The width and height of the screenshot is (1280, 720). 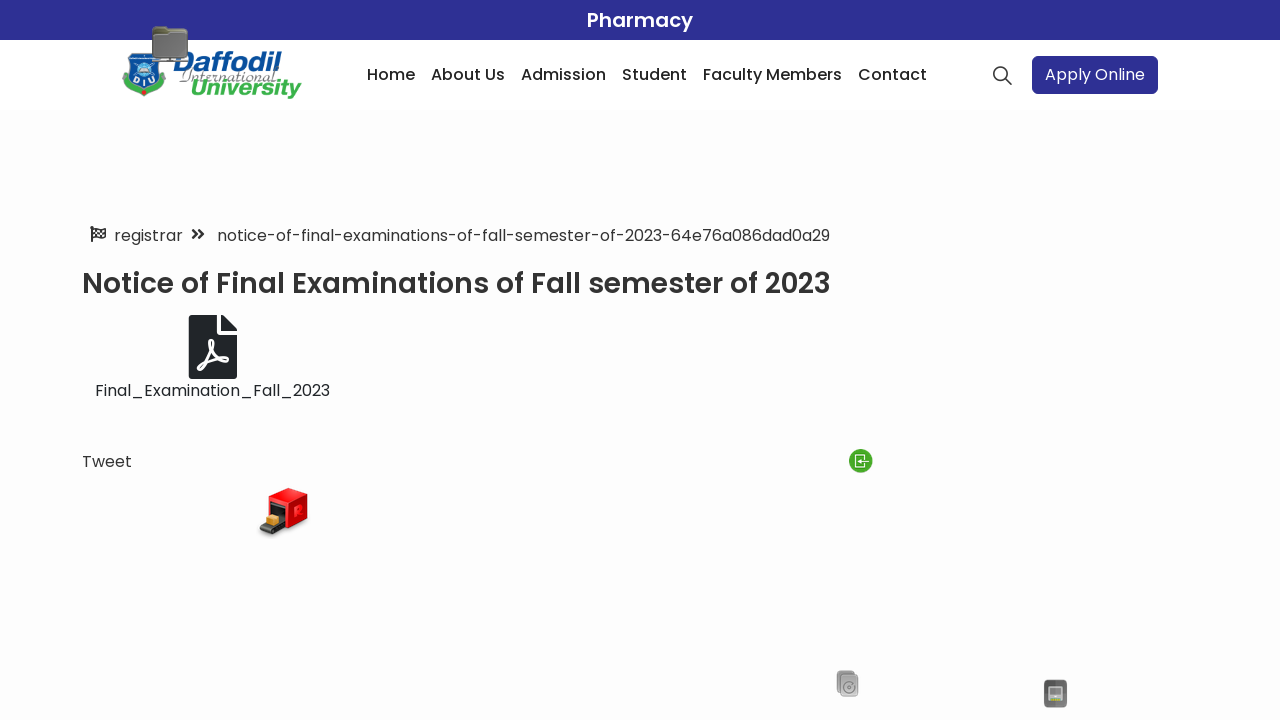 What do you see at coordinates (1055, 693) in the screenshot?
I see `a ROM file or cartridge-based game image` at bounding box center [1055, 693].